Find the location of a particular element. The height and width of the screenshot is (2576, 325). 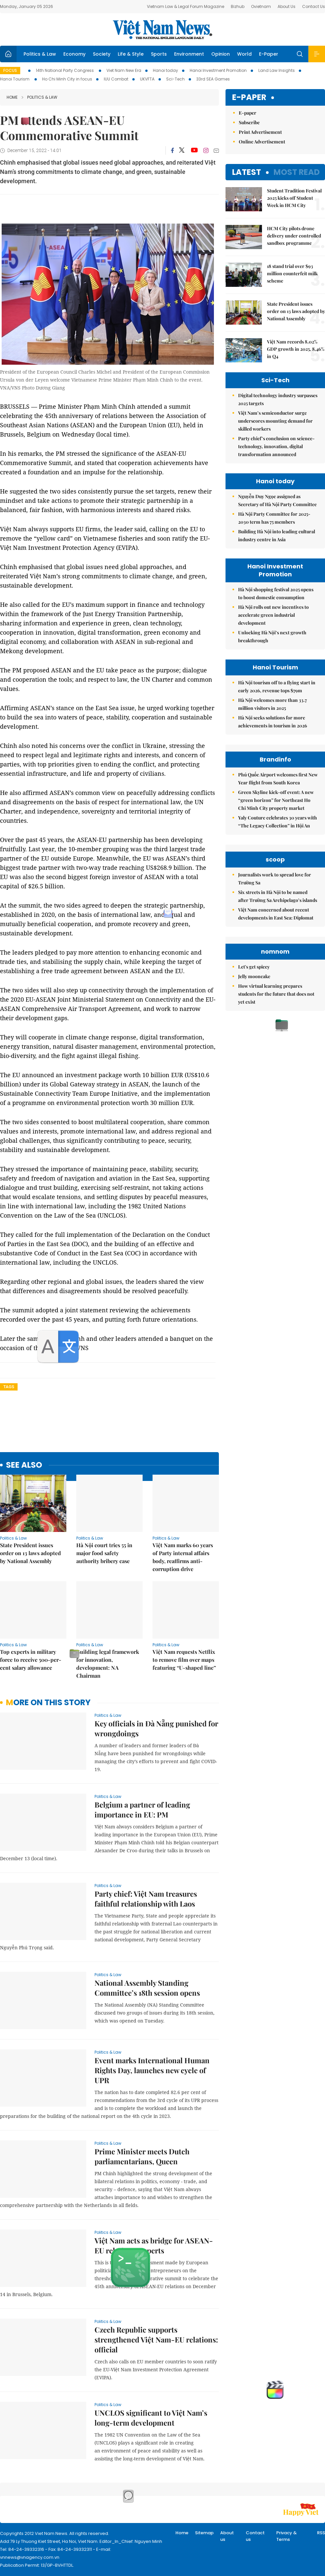

access language and translation settings is located at coordinates (58, 1346).